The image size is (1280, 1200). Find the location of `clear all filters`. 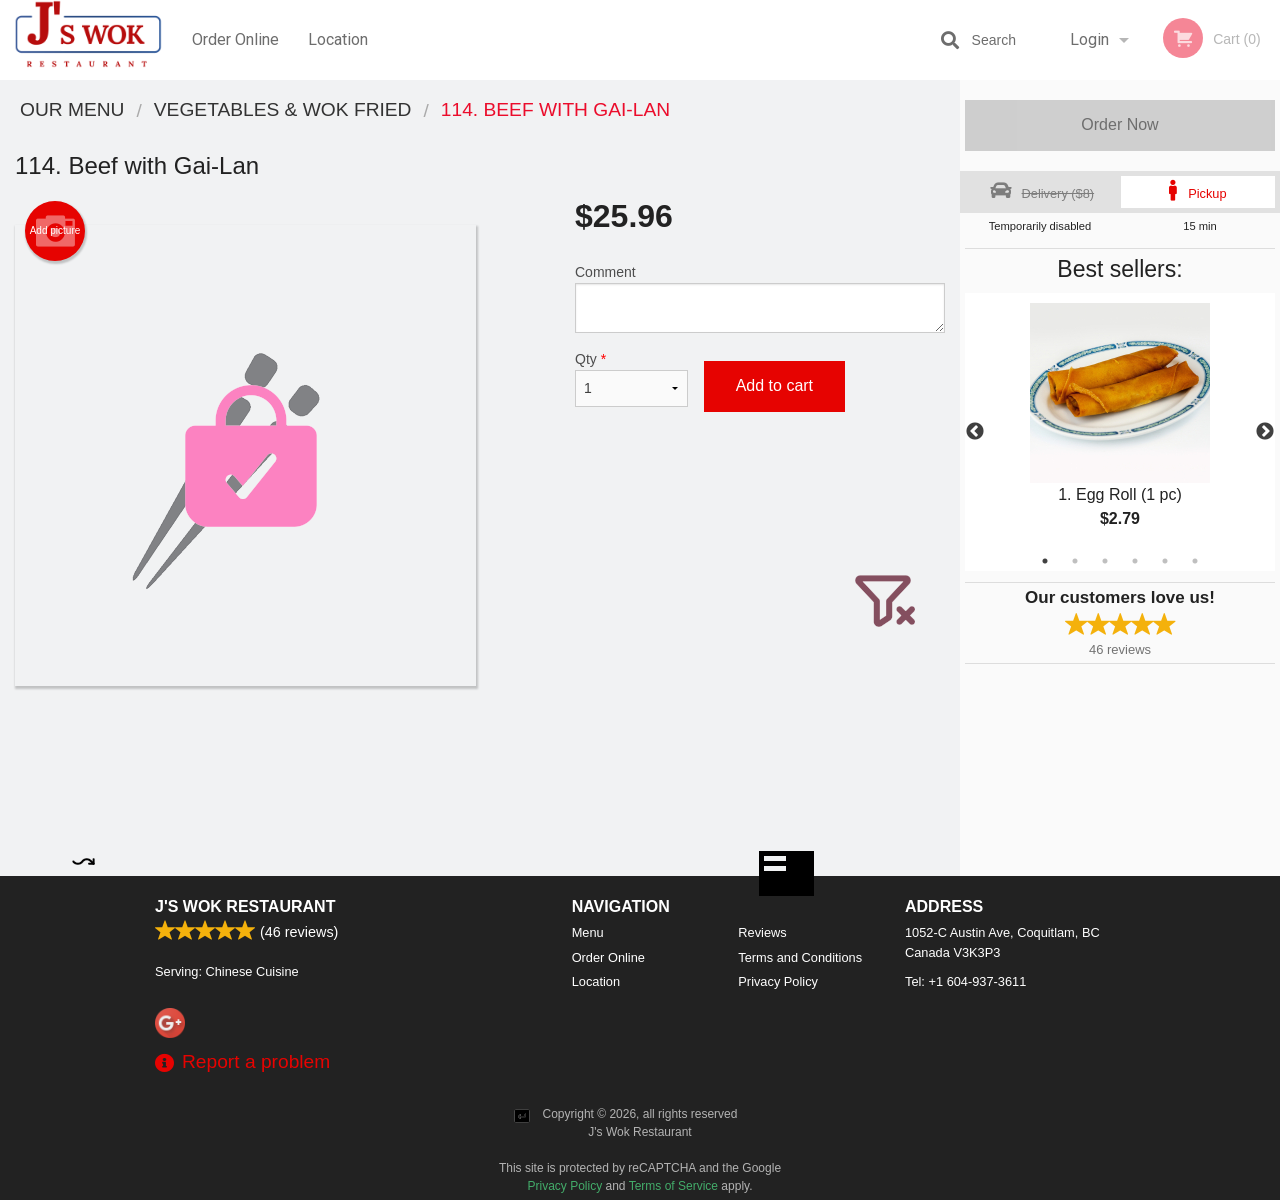

clear all filters is located at coordinates (883, 599).